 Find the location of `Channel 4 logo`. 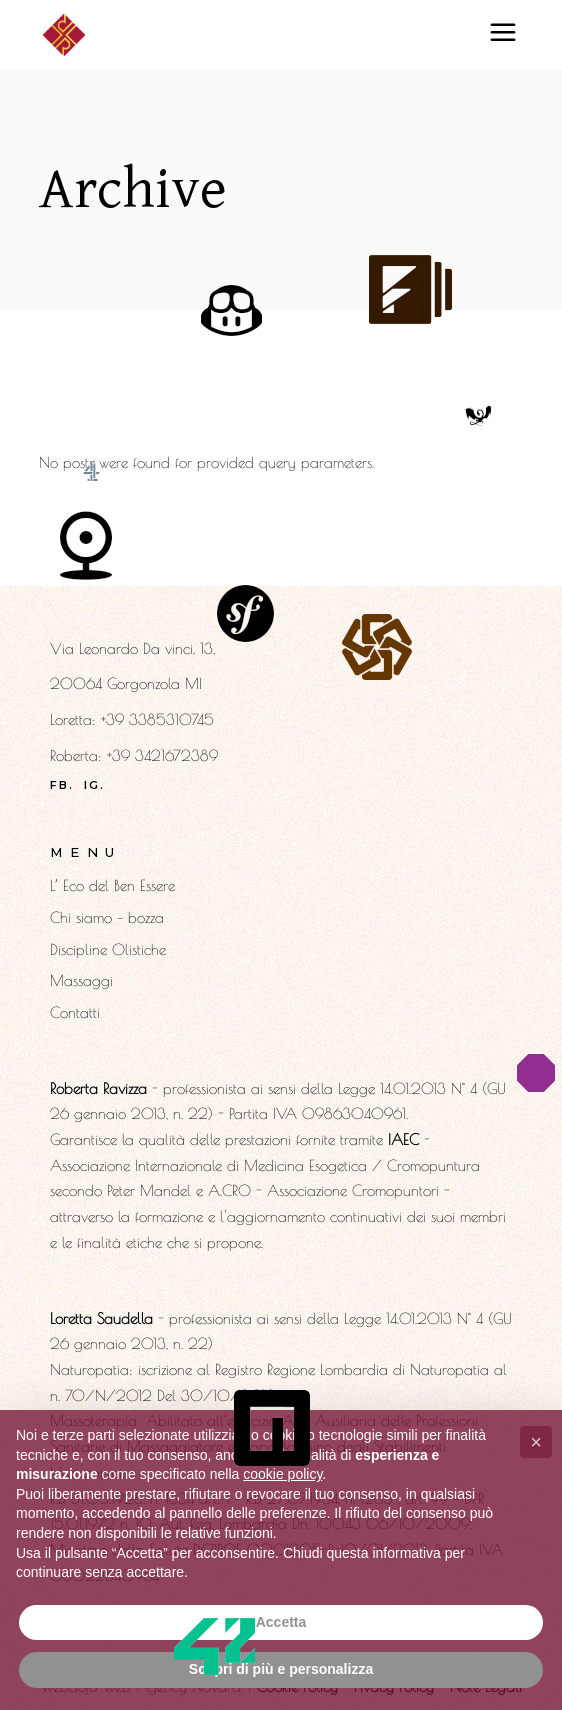

Channel 4 logo is located at coordinates (91, 470).